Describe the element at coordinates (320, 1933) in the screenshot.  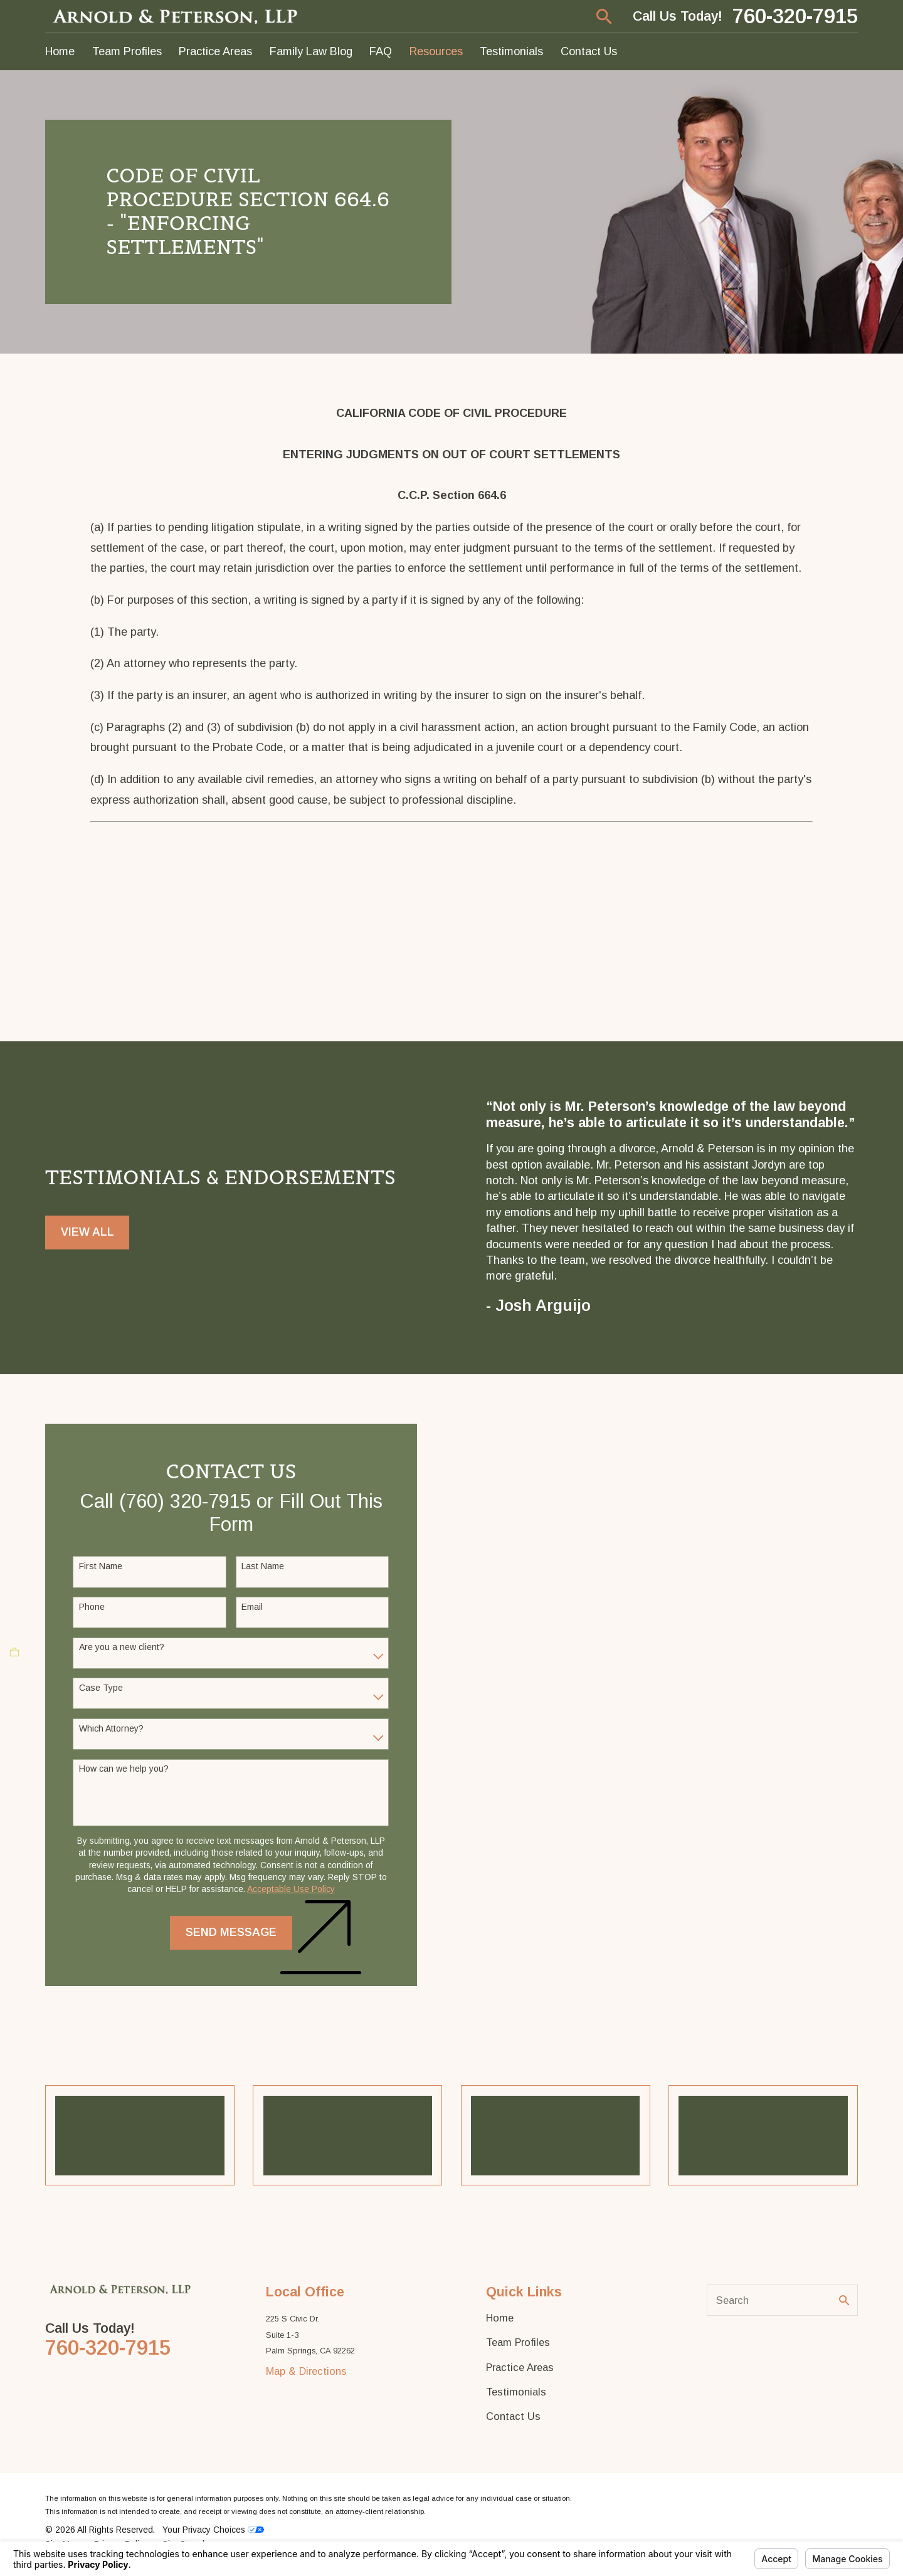
I see `open link in new tab or window` at that location.